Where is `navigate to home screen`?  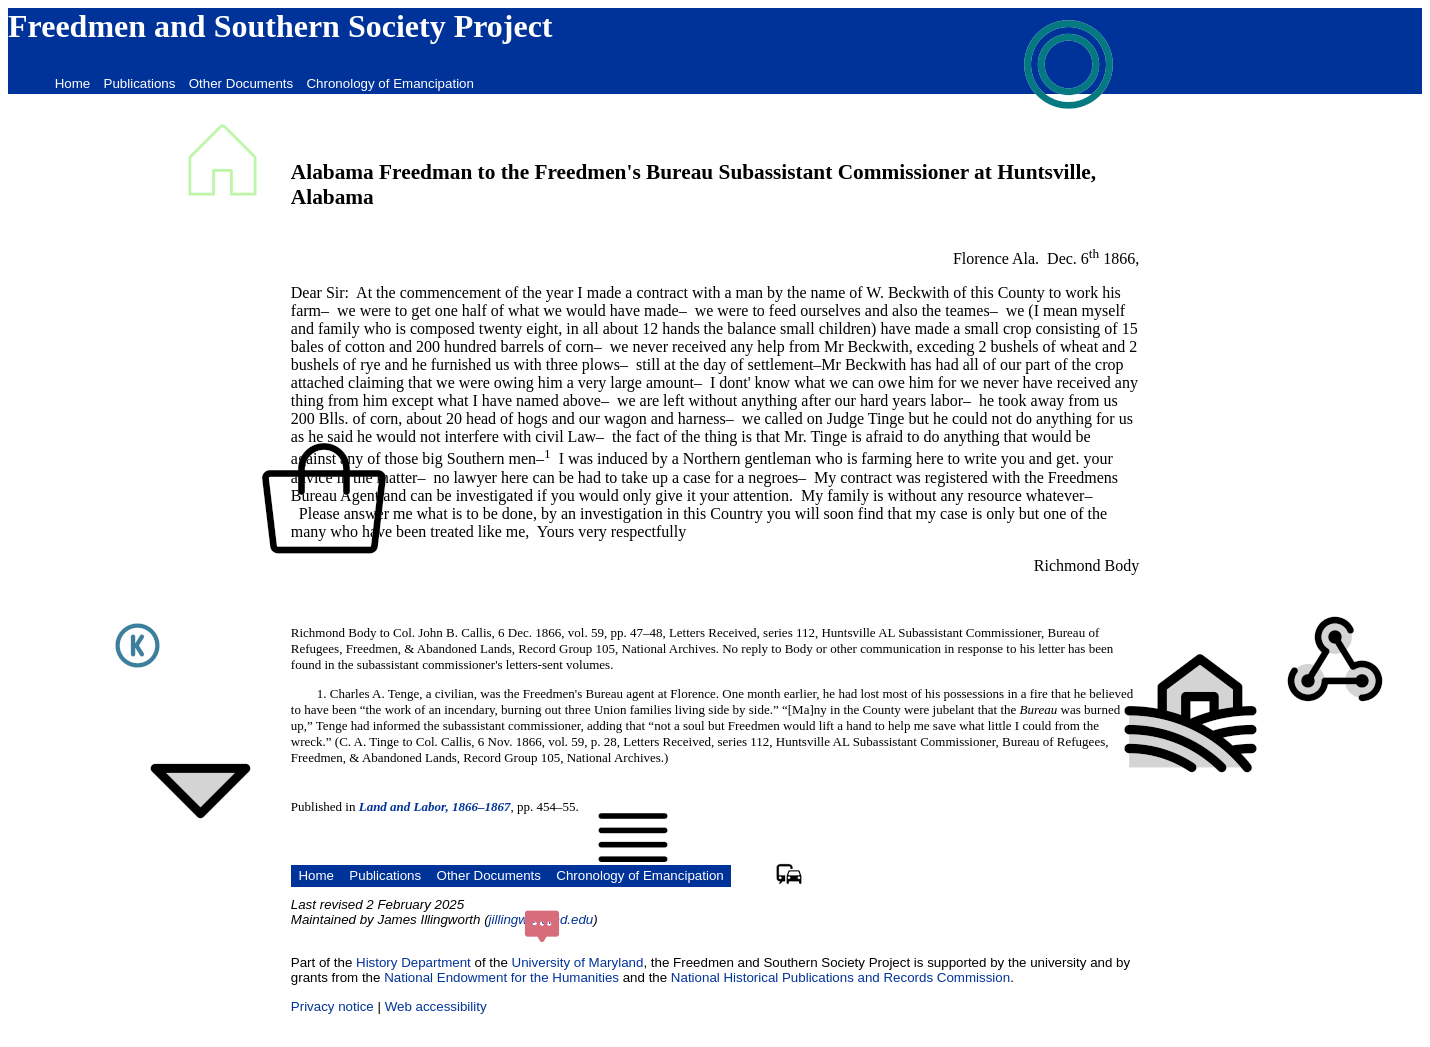 navigate to home screen is located at coordinates (222, 161).